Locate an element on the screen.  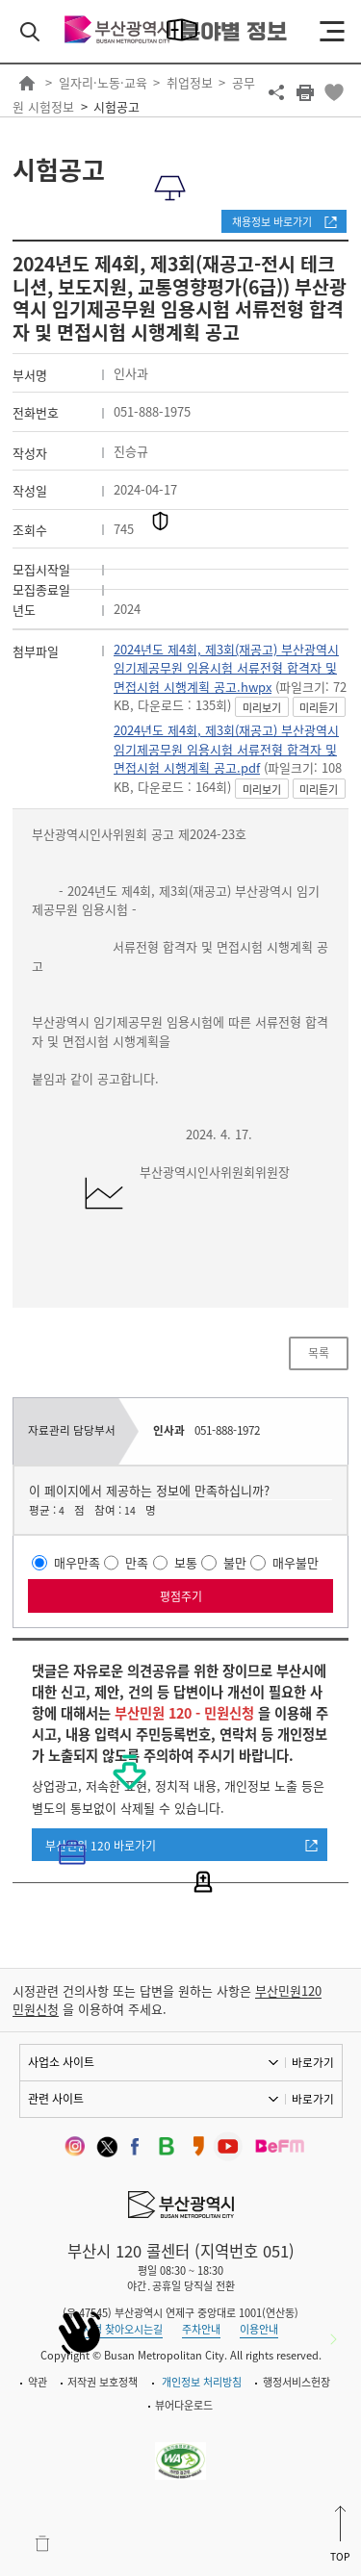
greet or welcome a new user is located at coordinates (79, 2332).